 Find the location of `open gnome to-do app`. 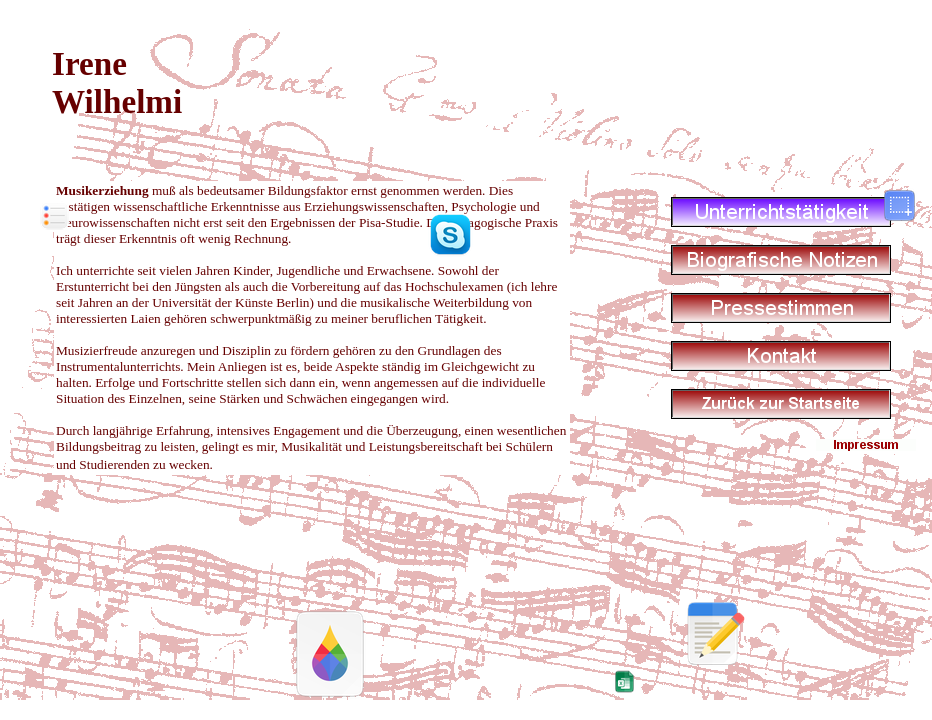

open gnome to-do app is located at coordinates (54, 215).